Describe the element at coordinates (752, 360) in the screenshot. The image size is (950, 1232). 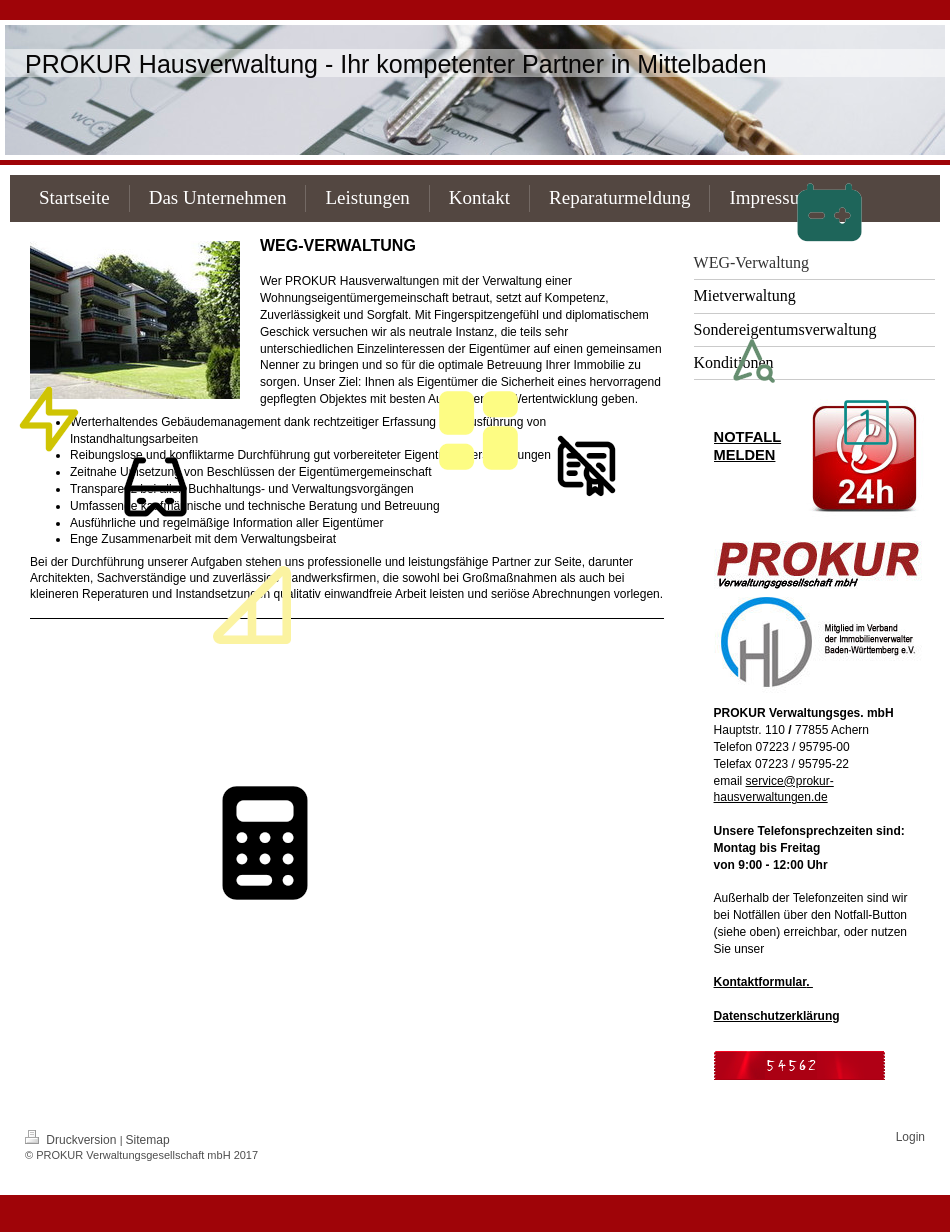
I see `search for directions or routes` at that location.